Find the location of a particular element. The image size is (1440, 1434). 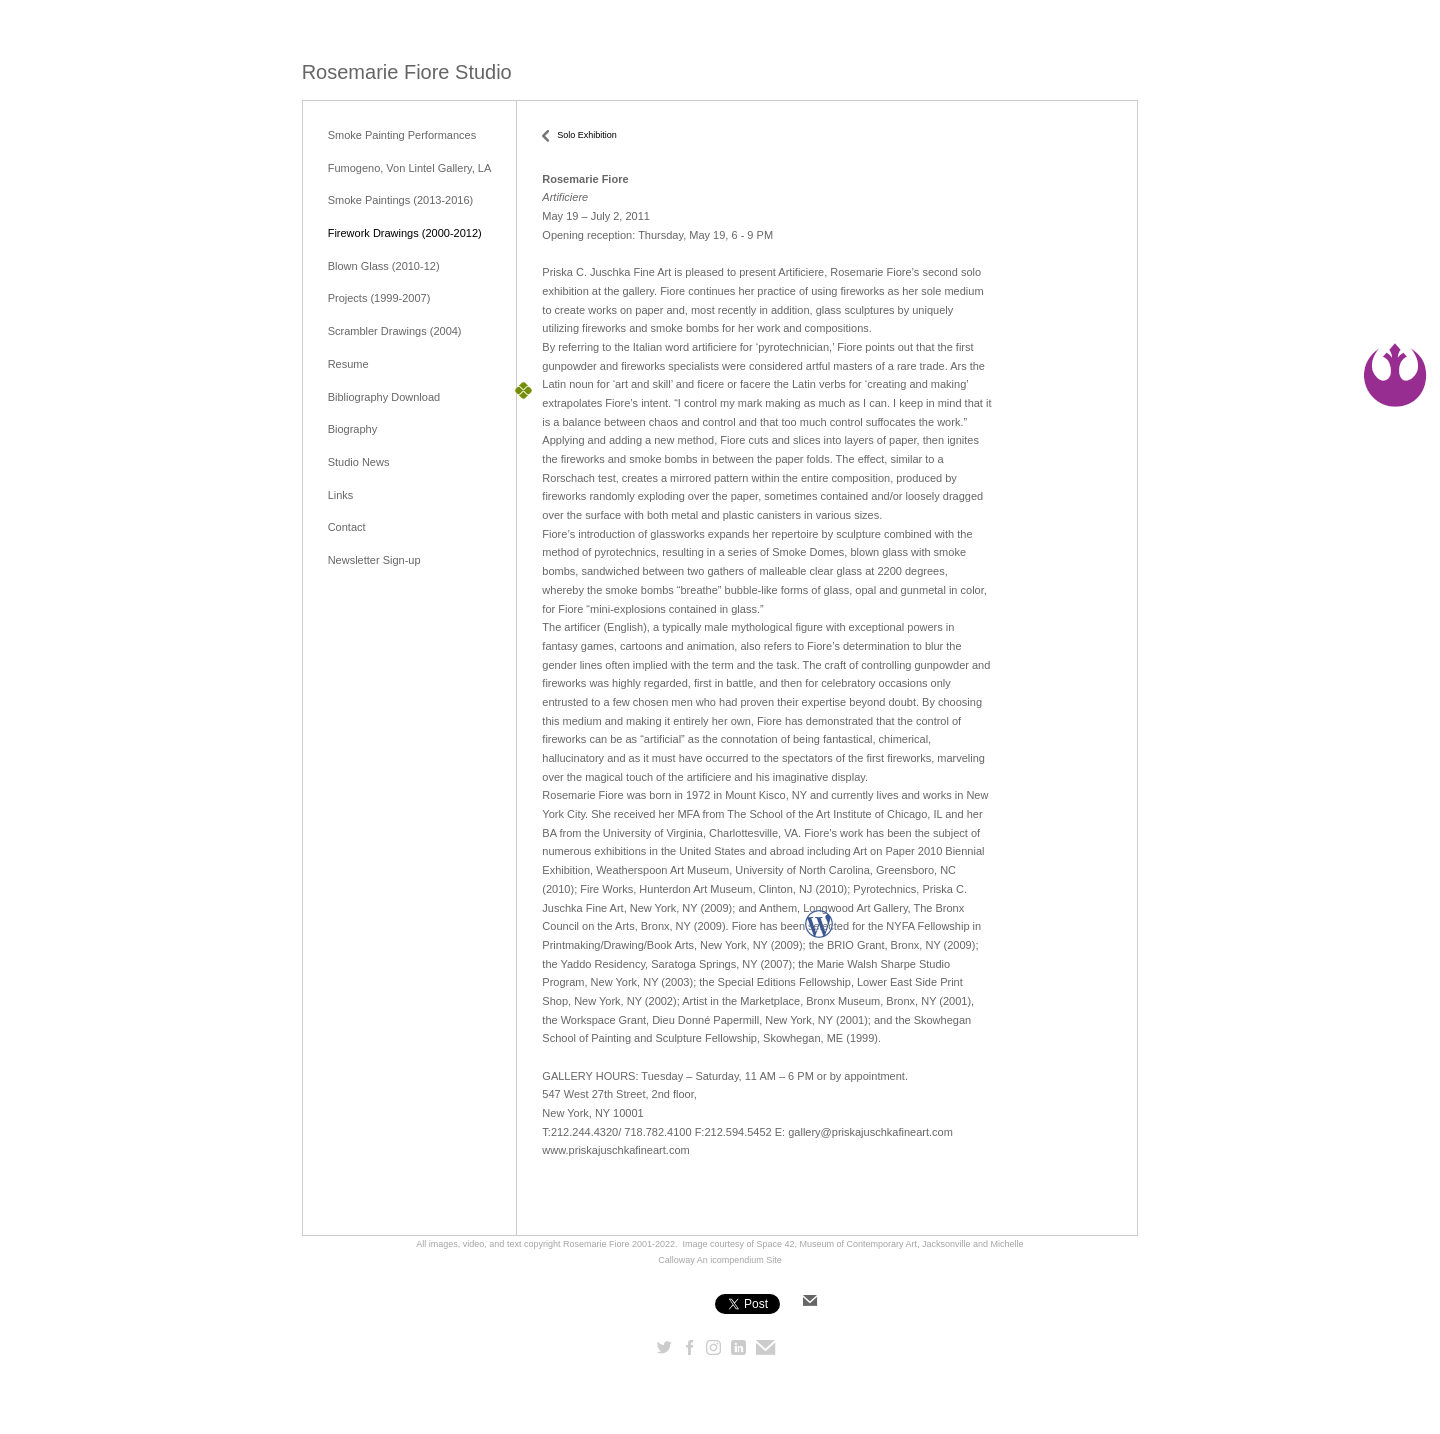

wordpress logo is located at coordinates (819, 924).